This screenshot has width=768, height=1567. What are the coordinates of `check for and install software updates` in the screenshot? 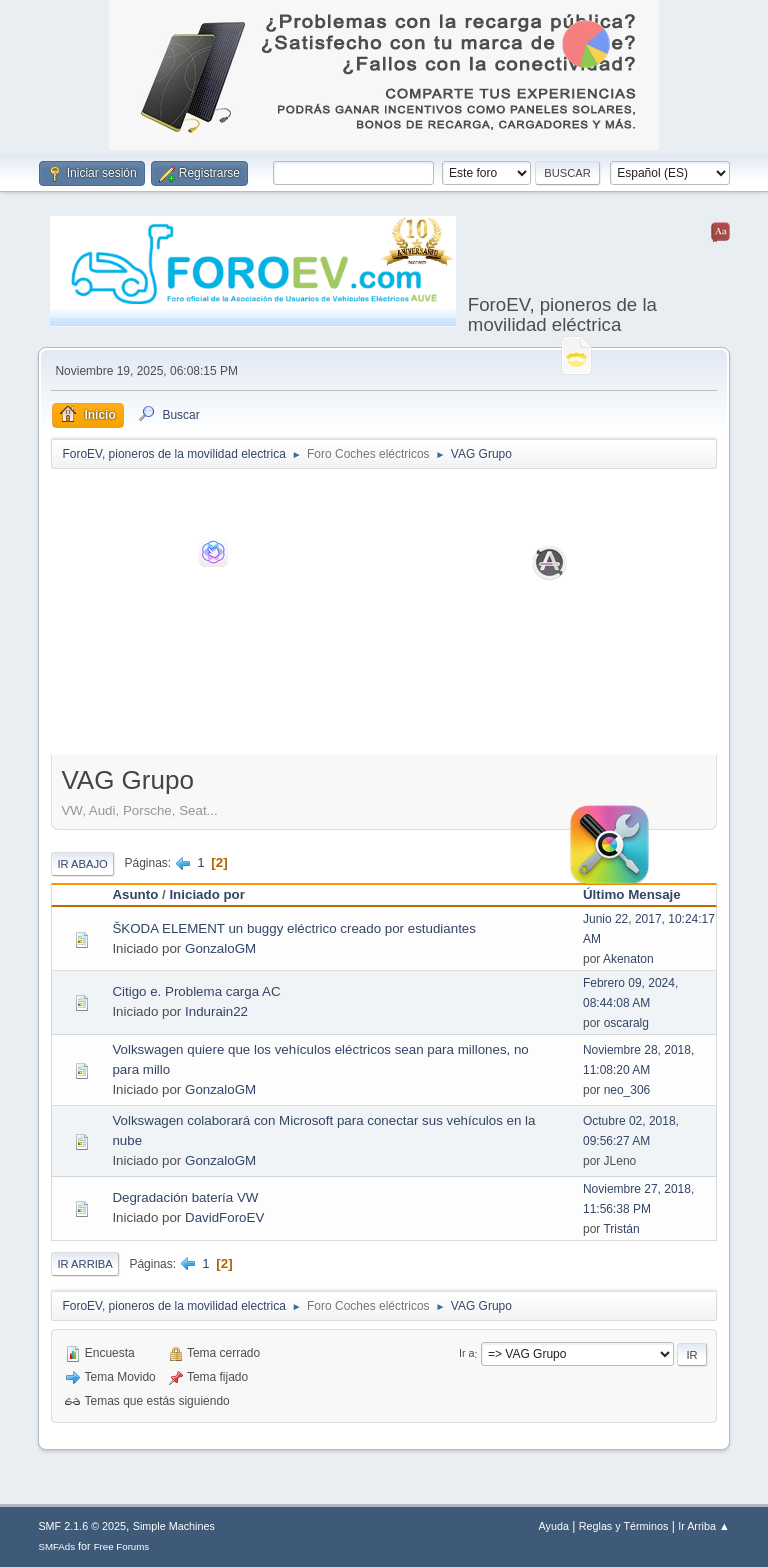 It's located at (549, 562).